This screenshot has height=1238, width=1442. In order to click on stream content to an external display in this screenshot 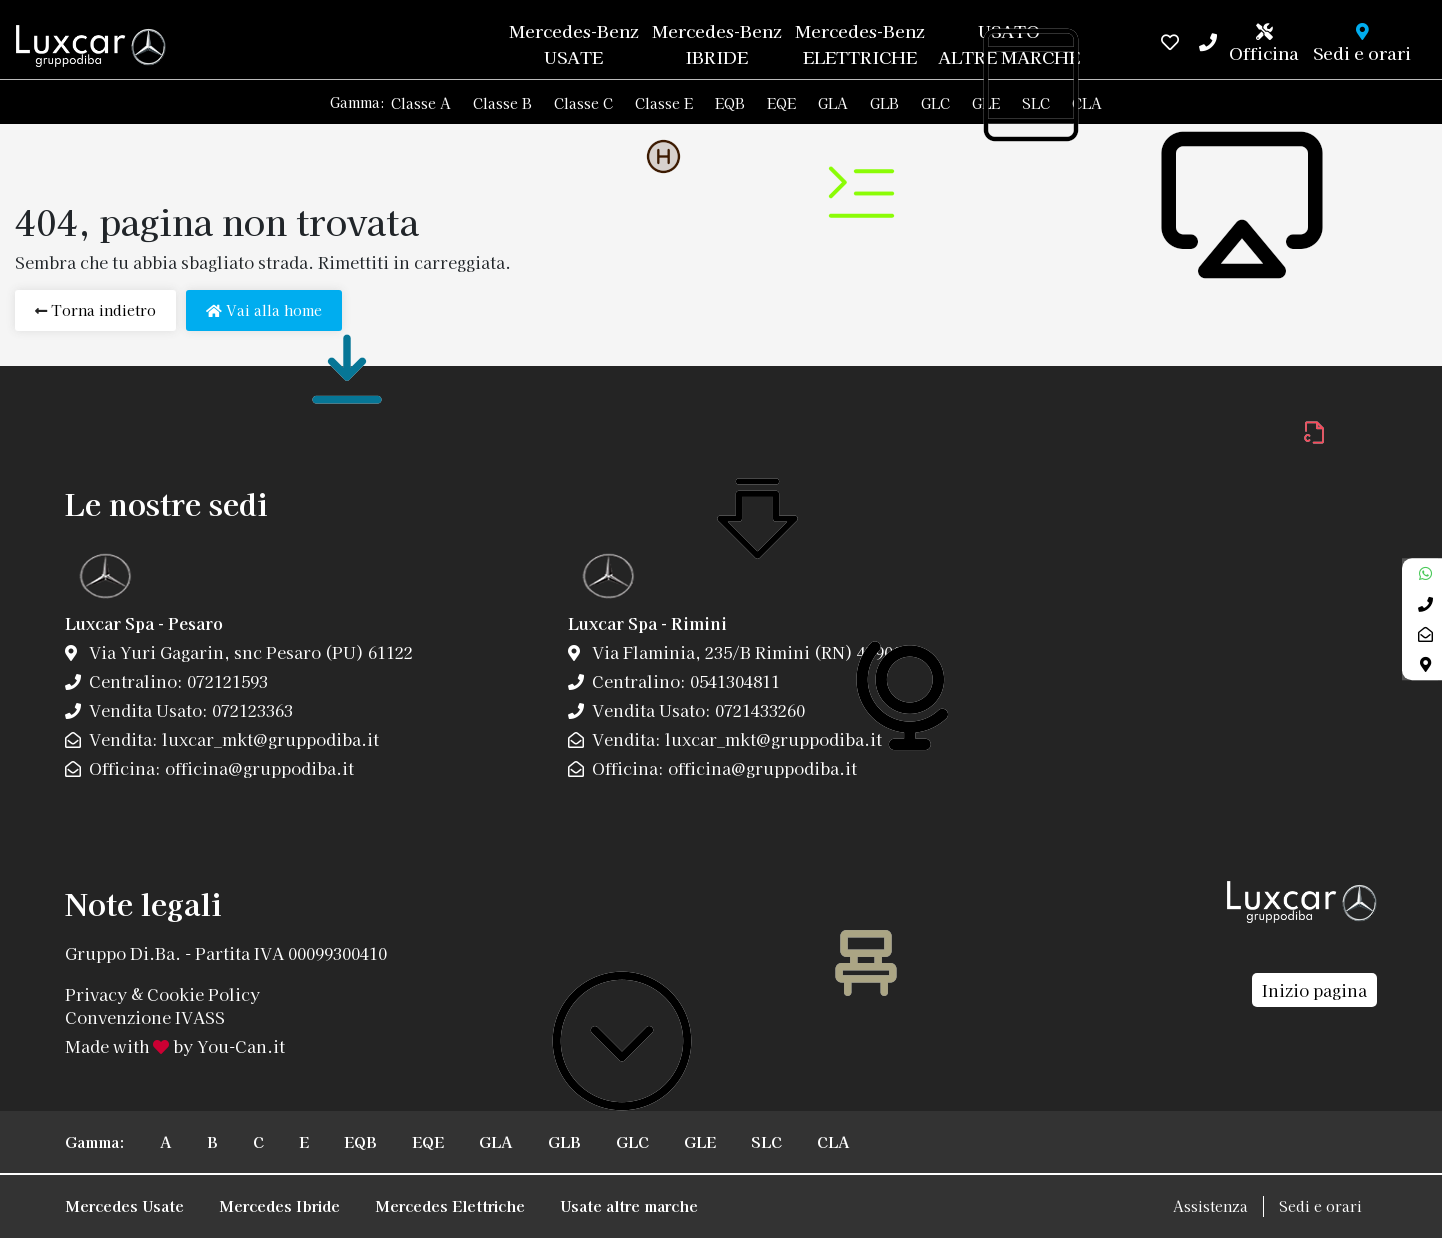, I will do `click(1242, 205)`.